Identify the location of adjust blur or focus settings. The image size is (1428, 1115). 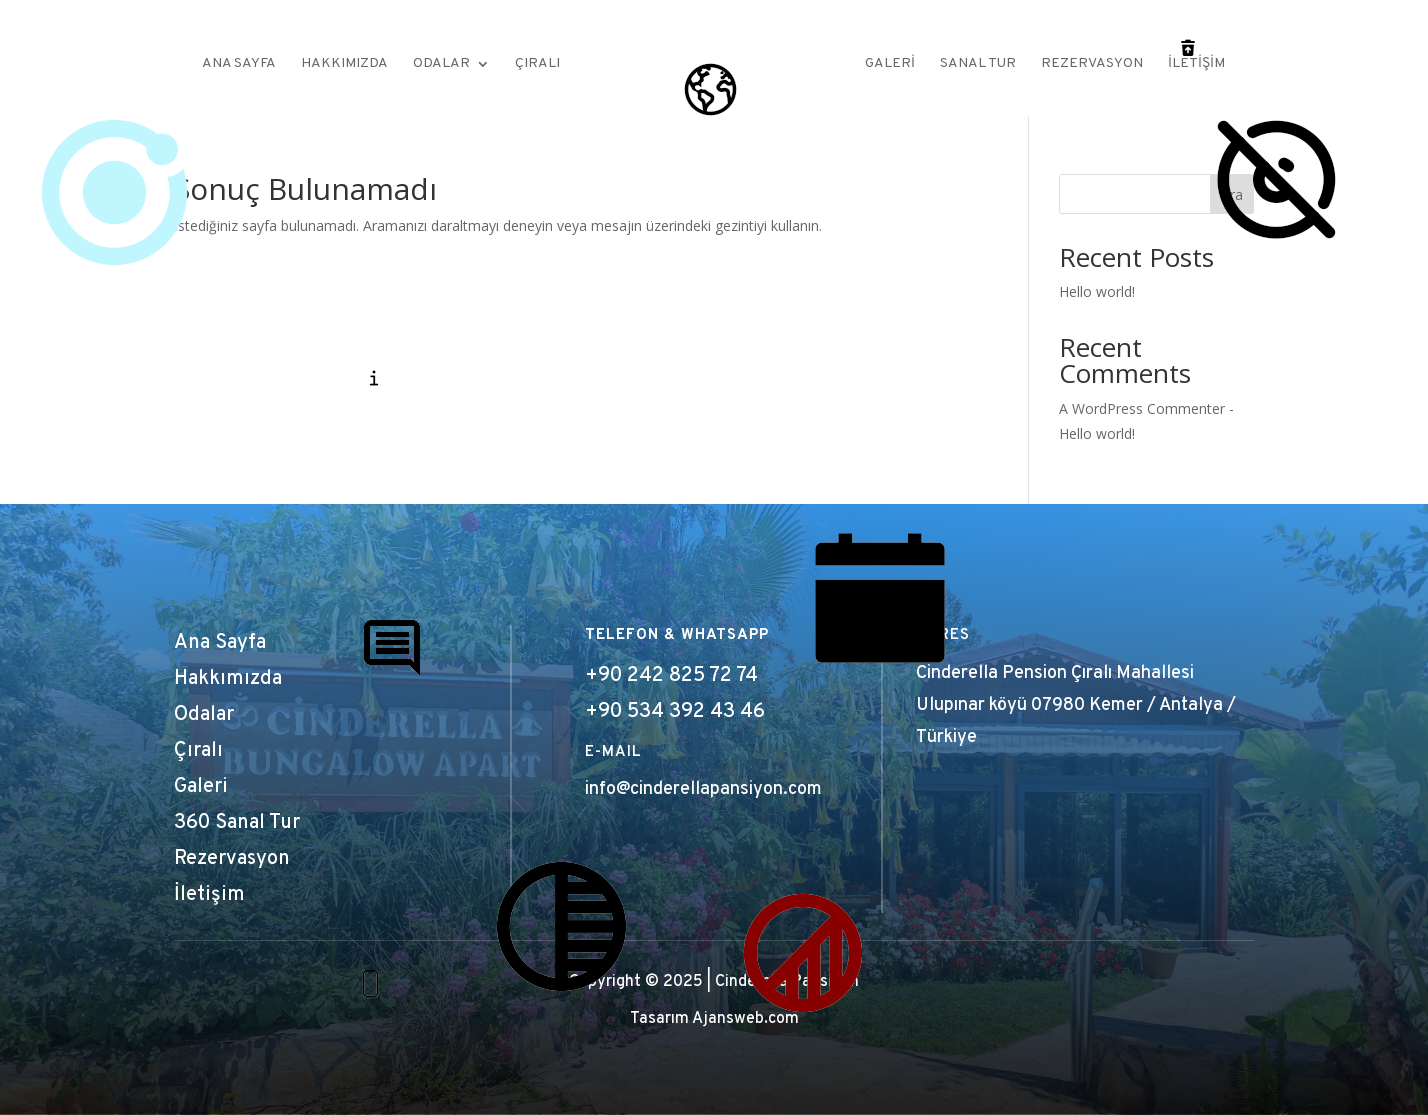
(561, 926).